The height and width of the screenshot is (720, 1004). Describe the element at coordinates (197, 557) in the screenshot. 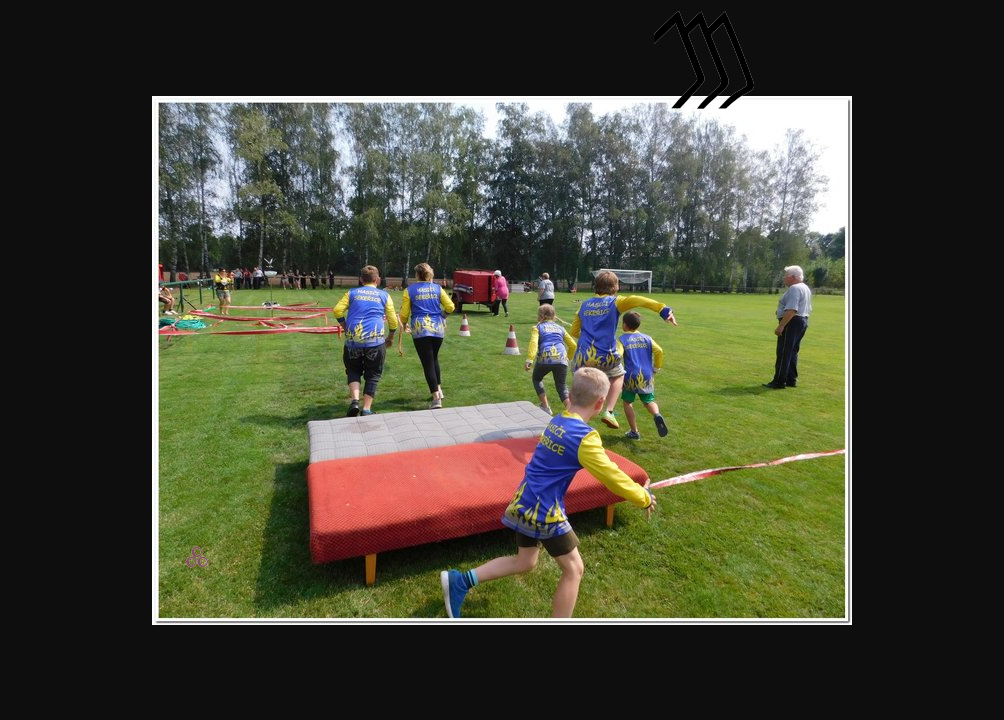

I see `getx state management framework logo` at that location.